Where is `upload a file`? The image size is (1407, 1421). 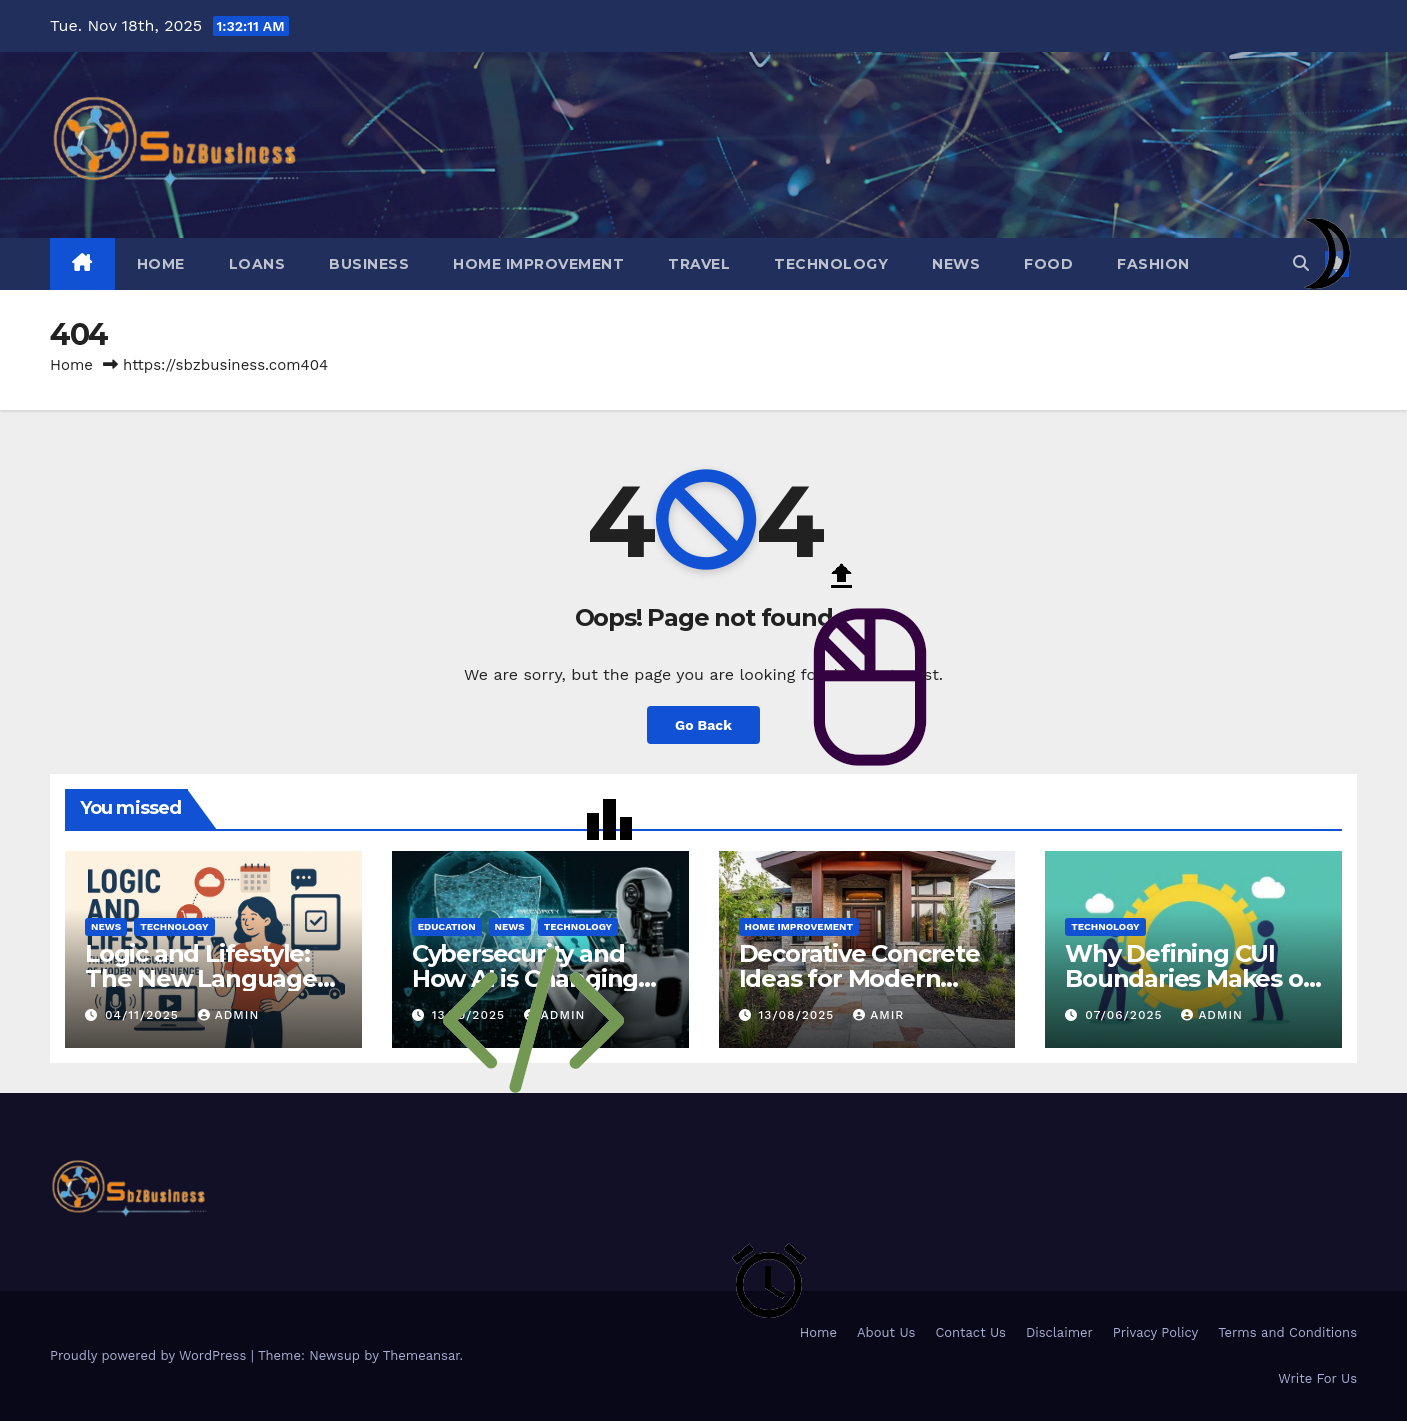
upload a file is located at coordinates (841, 576).